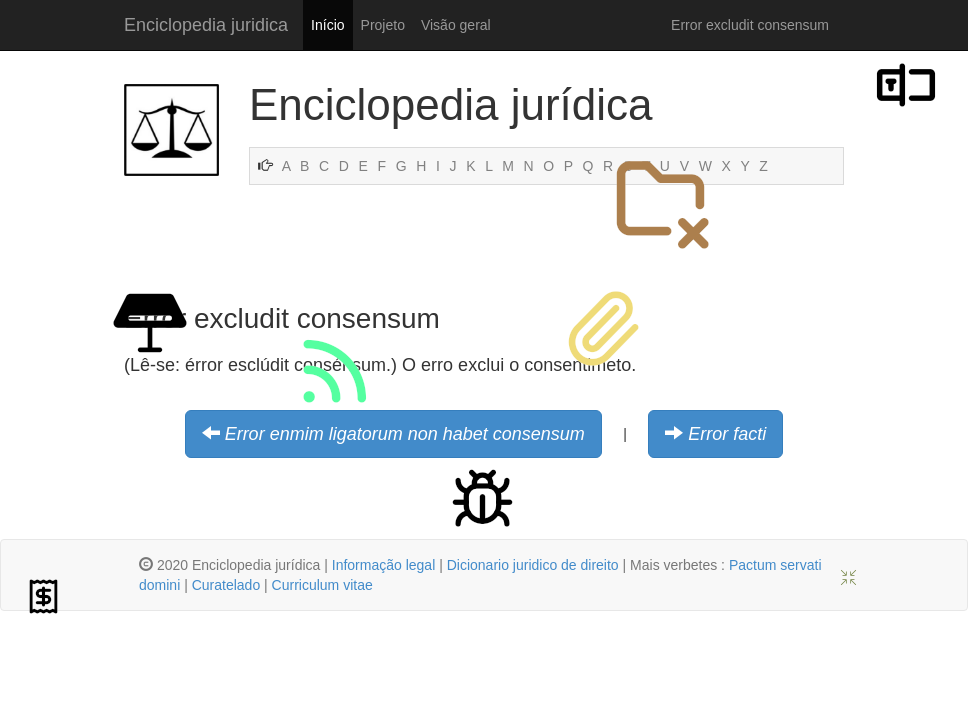 Image resolution: width=968 pixels, height=720 pixels. What do you see at coordinates (330, 375) in the screenshot?
I see `subscribe to RSS feed` at bounding box center [330, 375].